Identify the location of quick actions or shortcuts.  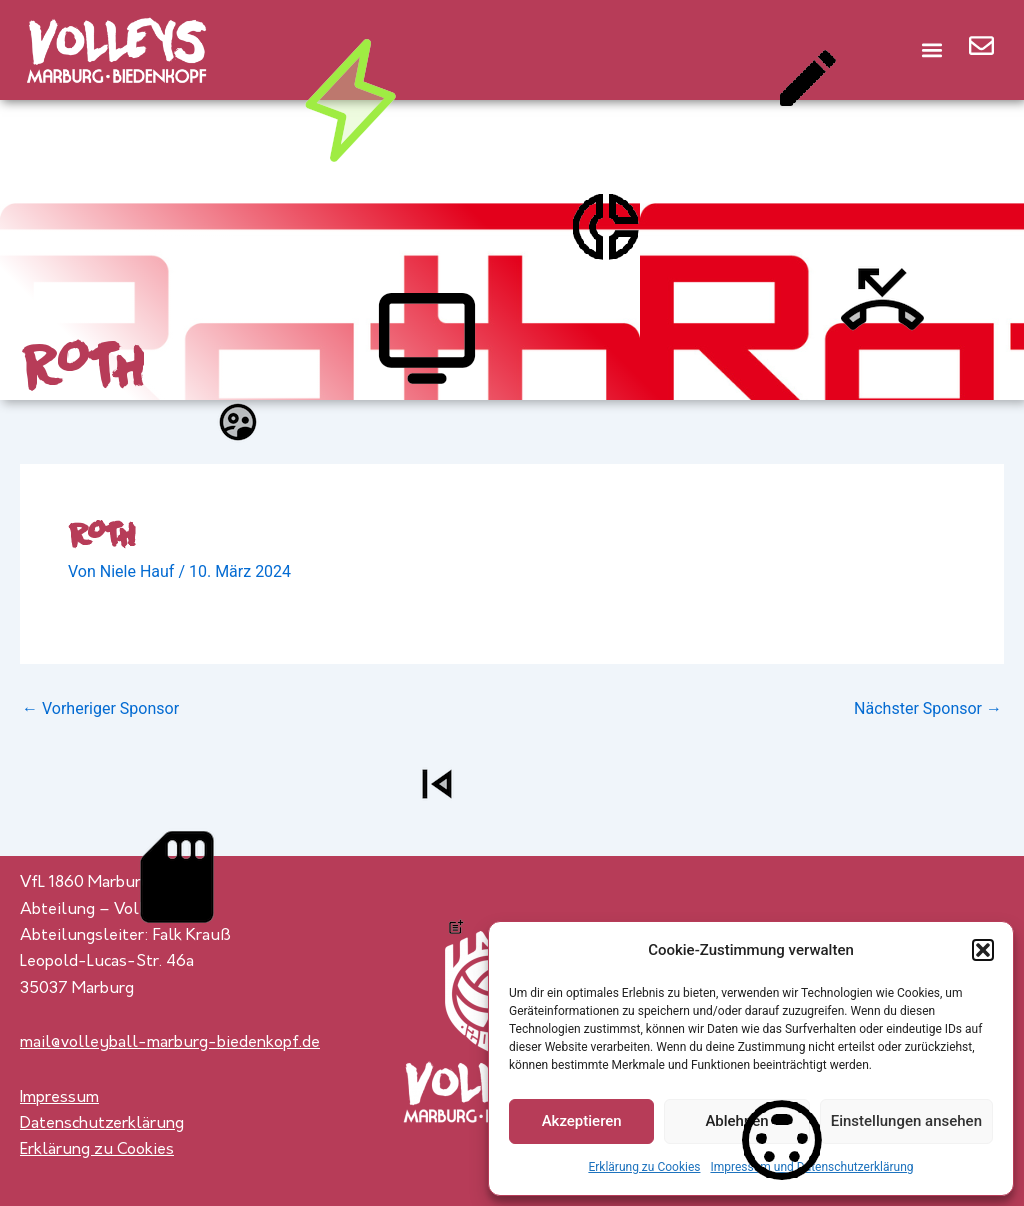
(350, 100).